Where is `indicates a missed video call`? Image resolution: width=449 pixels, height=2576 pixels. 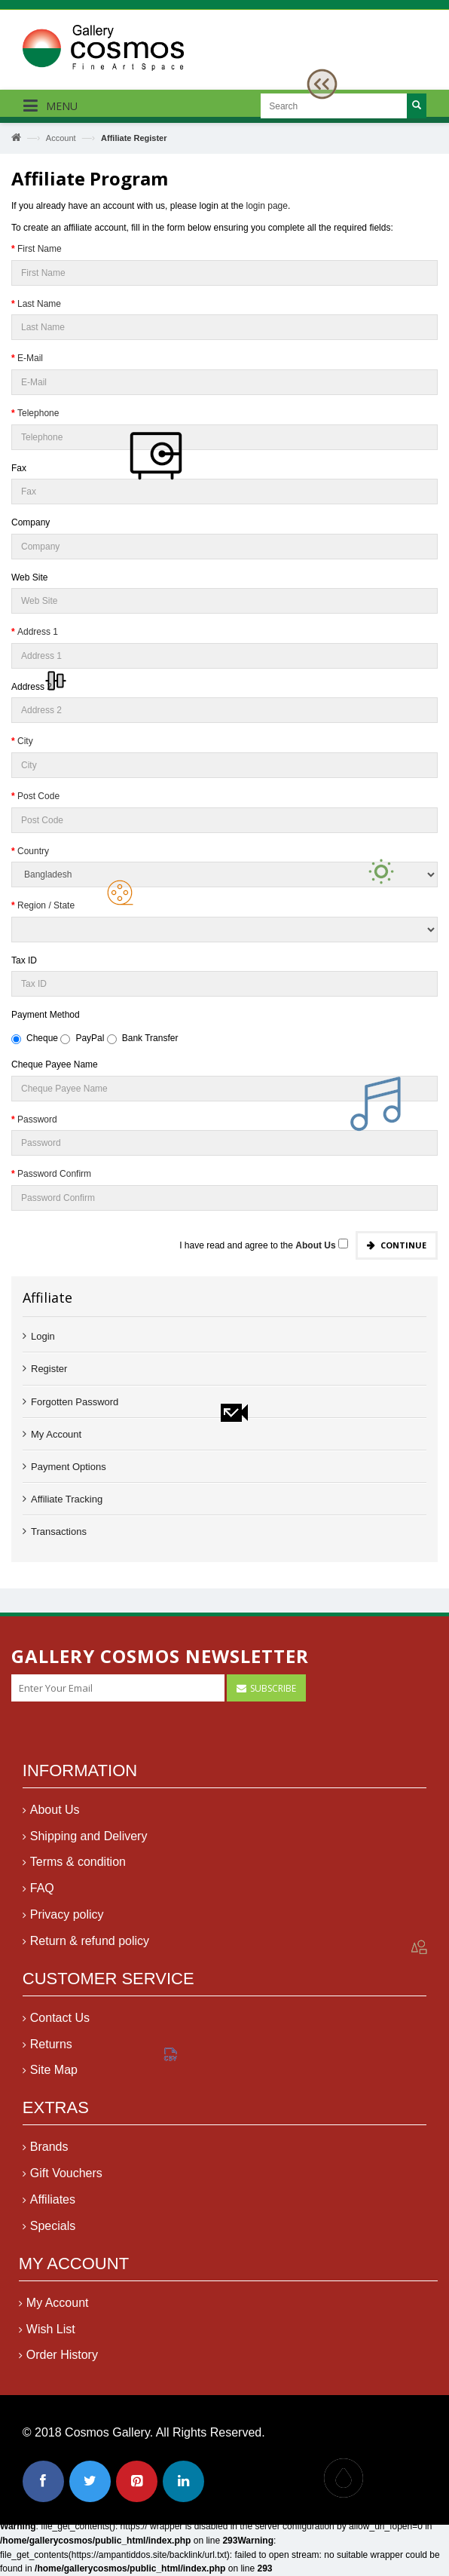 indicates a missed video call is located at coordinates (234, 1413).